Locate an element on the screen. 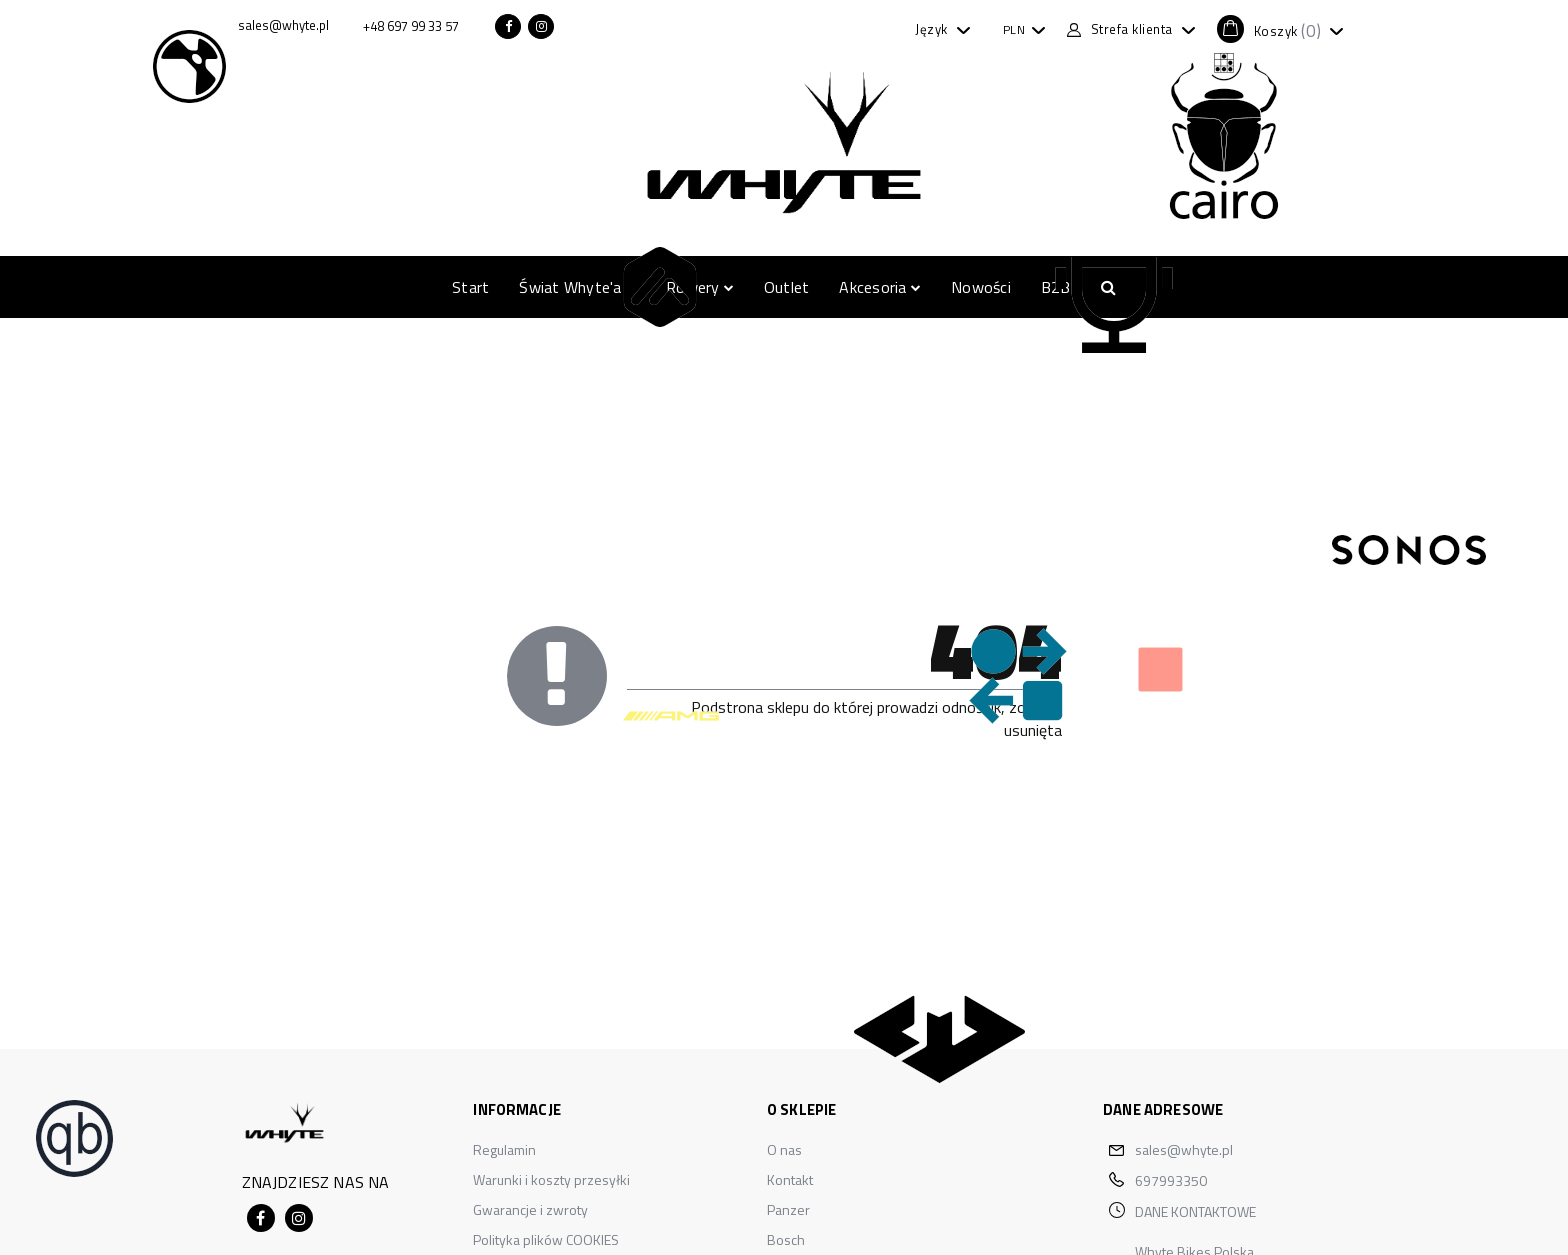  open the Sonos app is located at coordinates (1409, 550).